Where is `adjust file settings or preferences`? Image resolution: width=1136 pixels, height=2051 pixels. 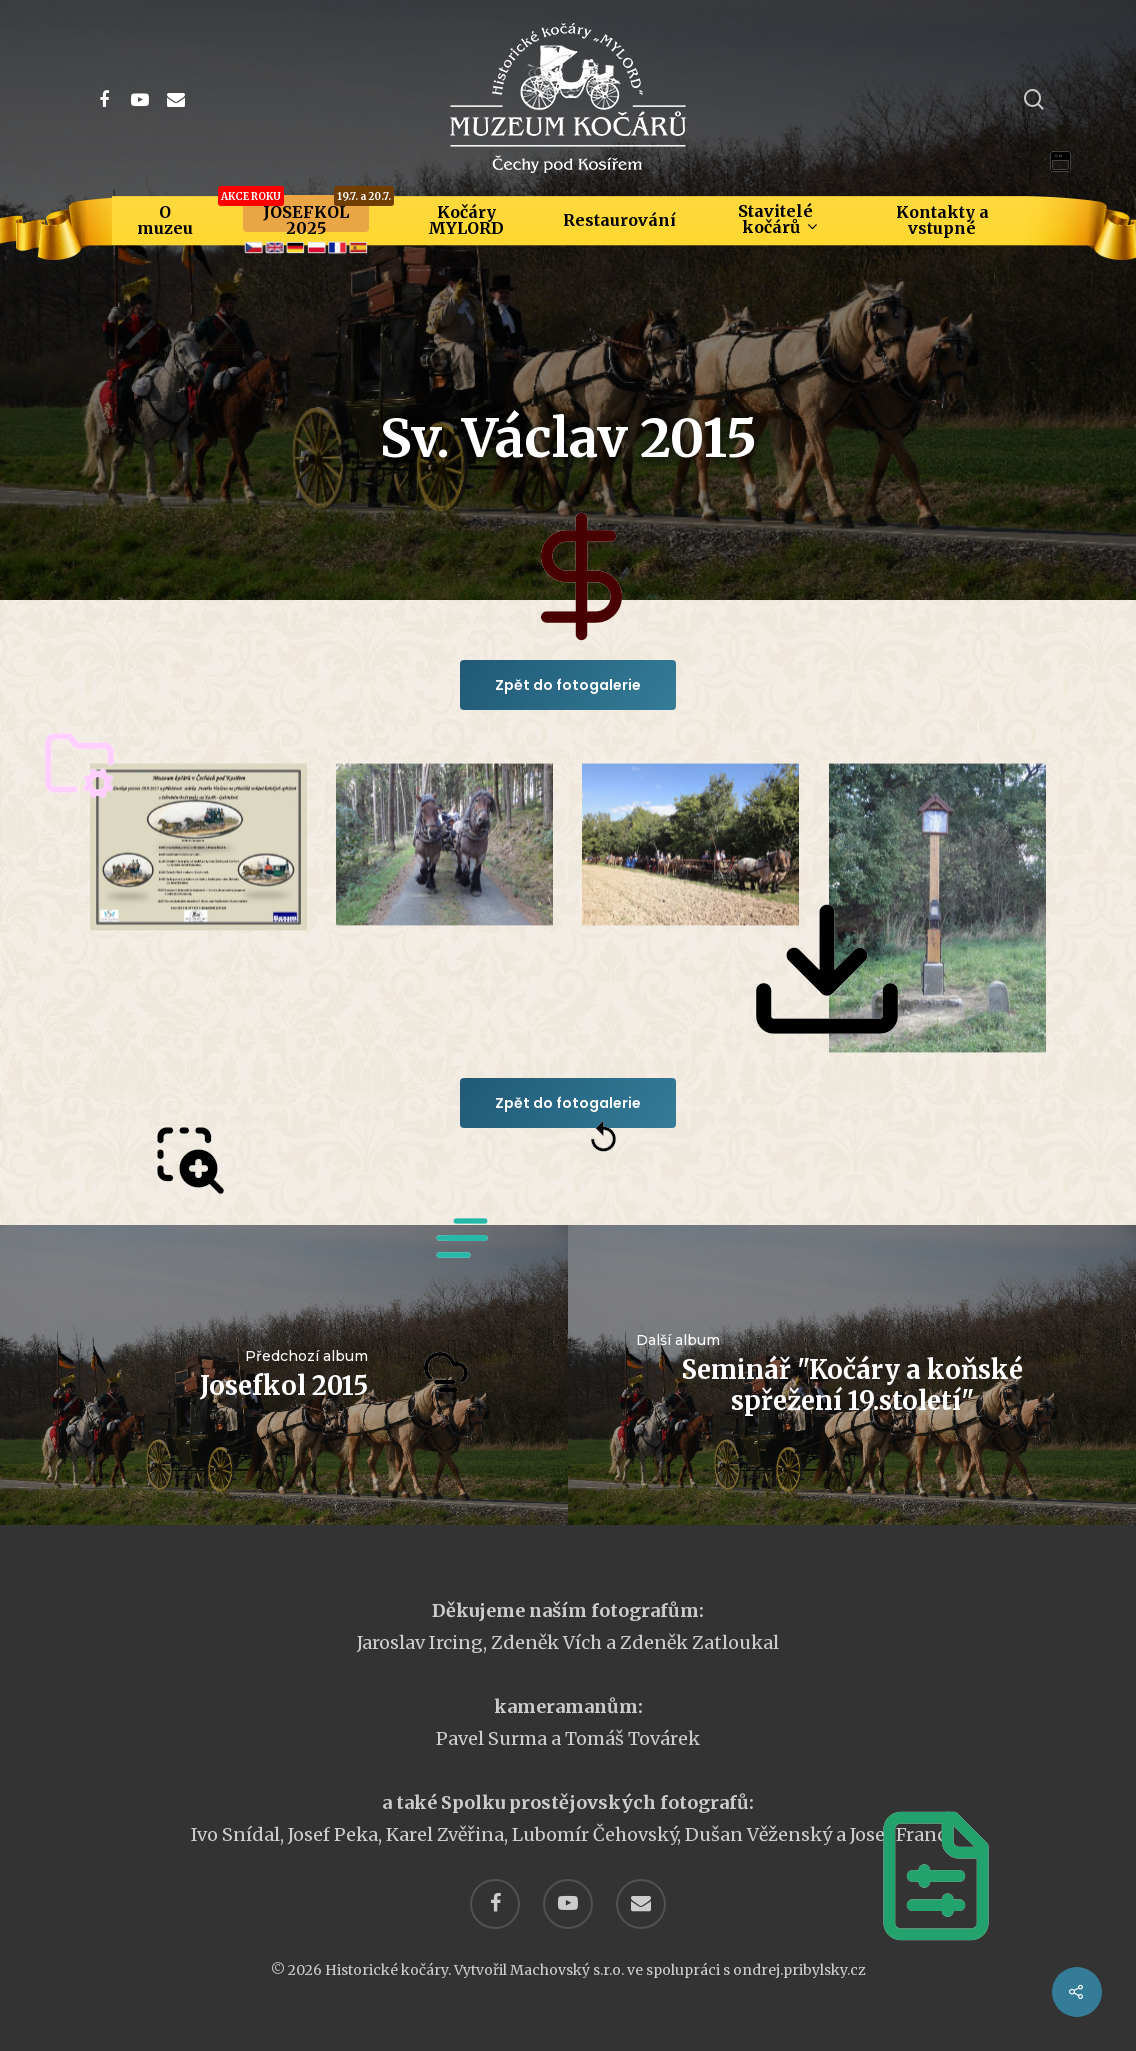 adjust file settings or preferences is located at coordinates (936, 1876).